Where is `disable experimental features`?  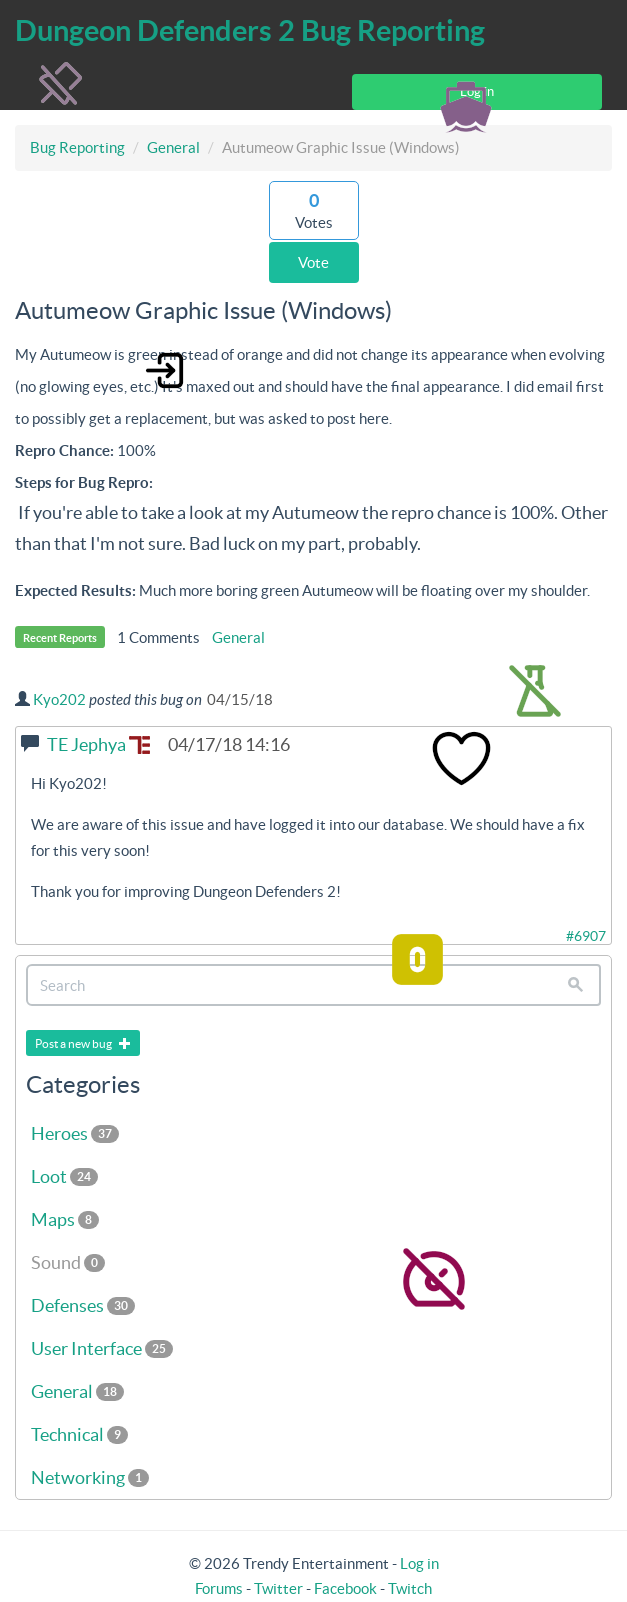
disable experimental features is located at coordinates (535, 691).